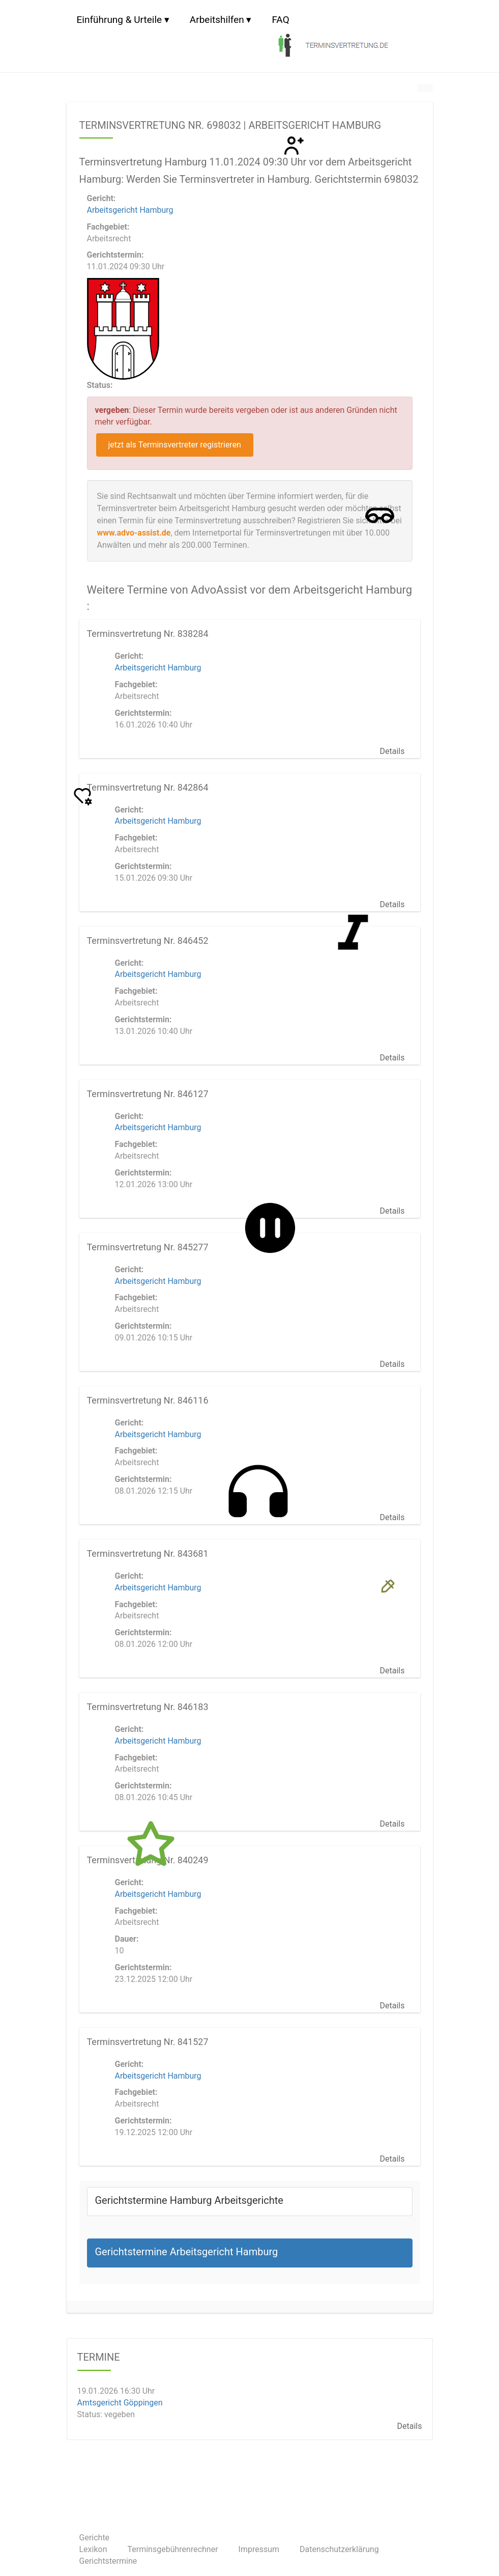 The height and width of the screenshot is (2576, 499). What do you see at coordinates (388, 1586) in the screenshot?
I see `select a color from the canvas` at bounding box center [388, 1586].